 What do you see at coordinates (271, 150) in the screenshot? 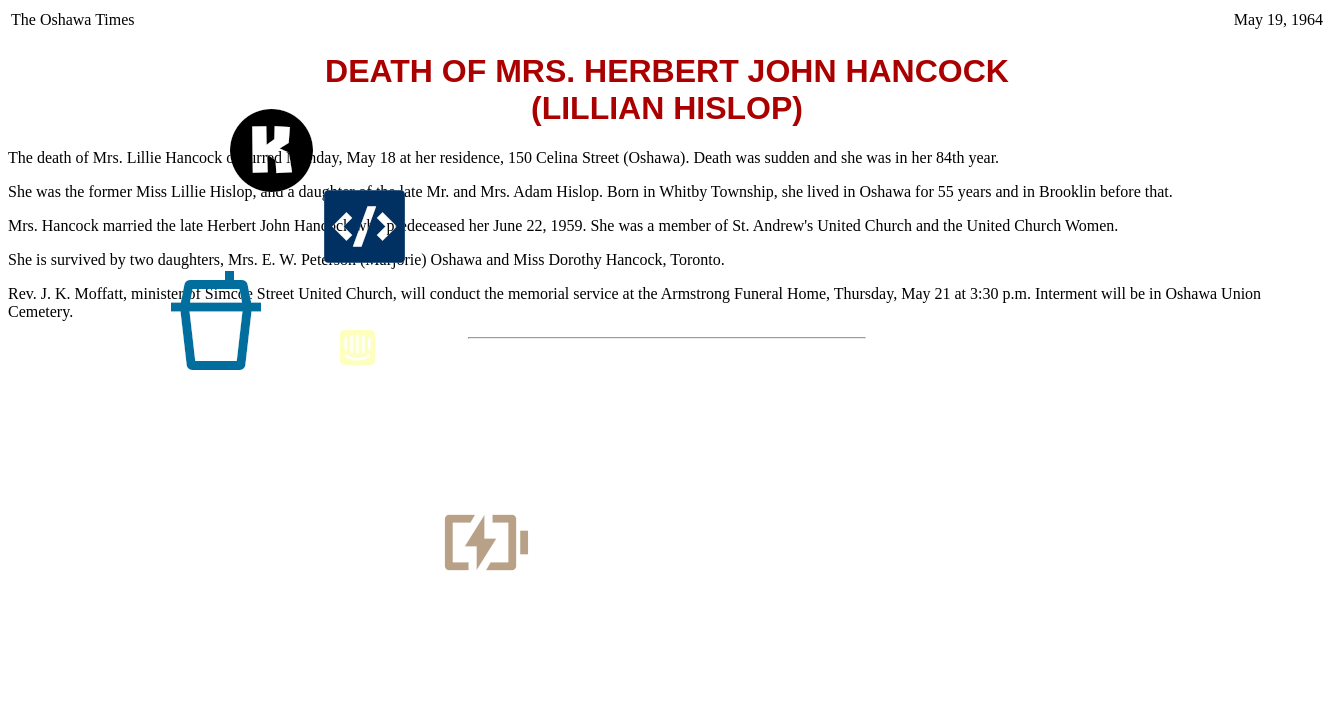
I see `konva javascript library logo` at bounding box center [271, 150].